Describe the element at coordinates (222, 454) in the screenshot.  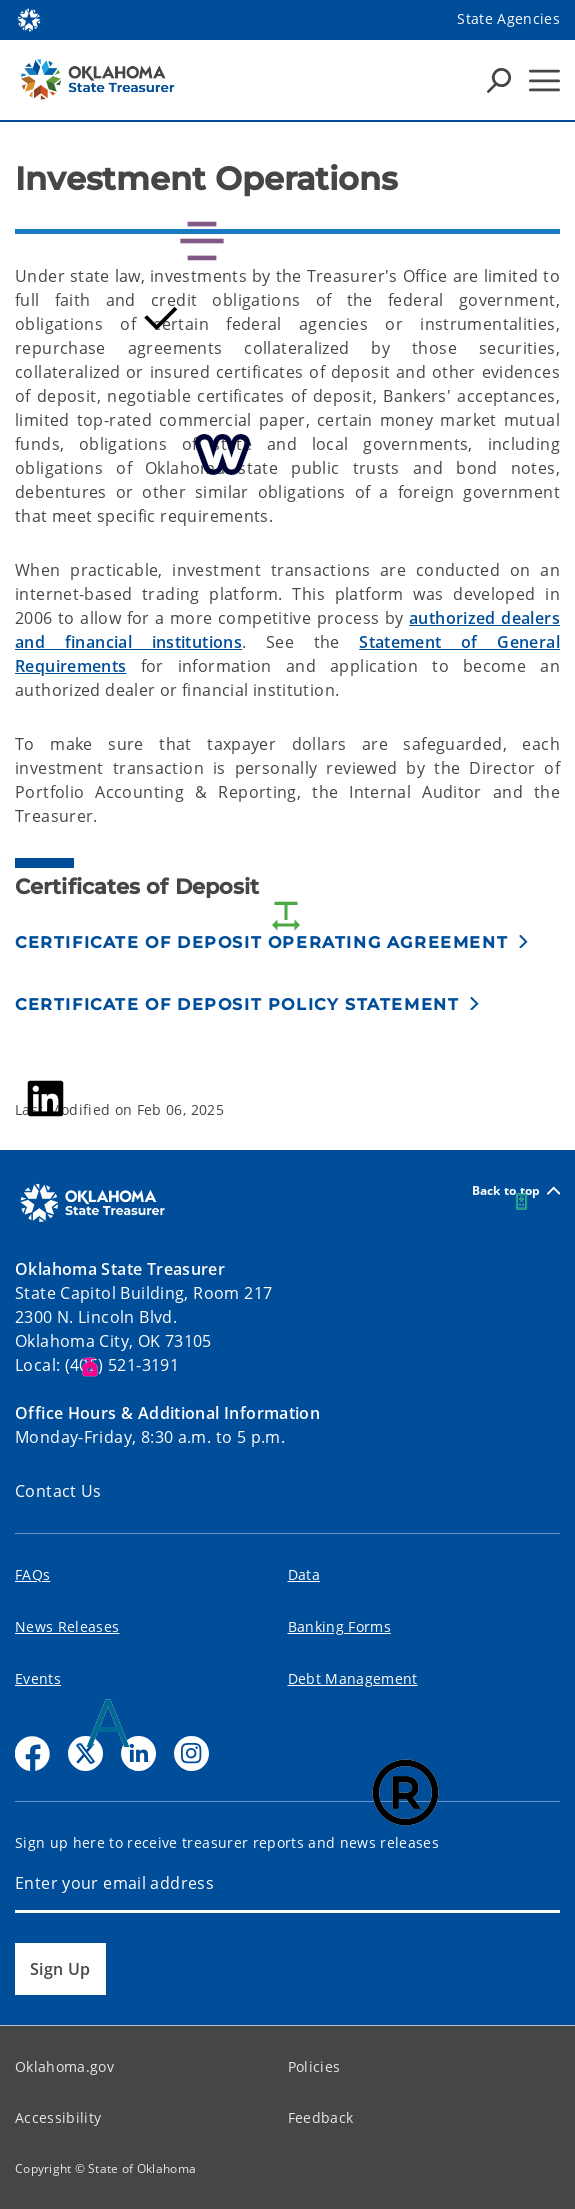
I see `weebly website builder logo` at that location.